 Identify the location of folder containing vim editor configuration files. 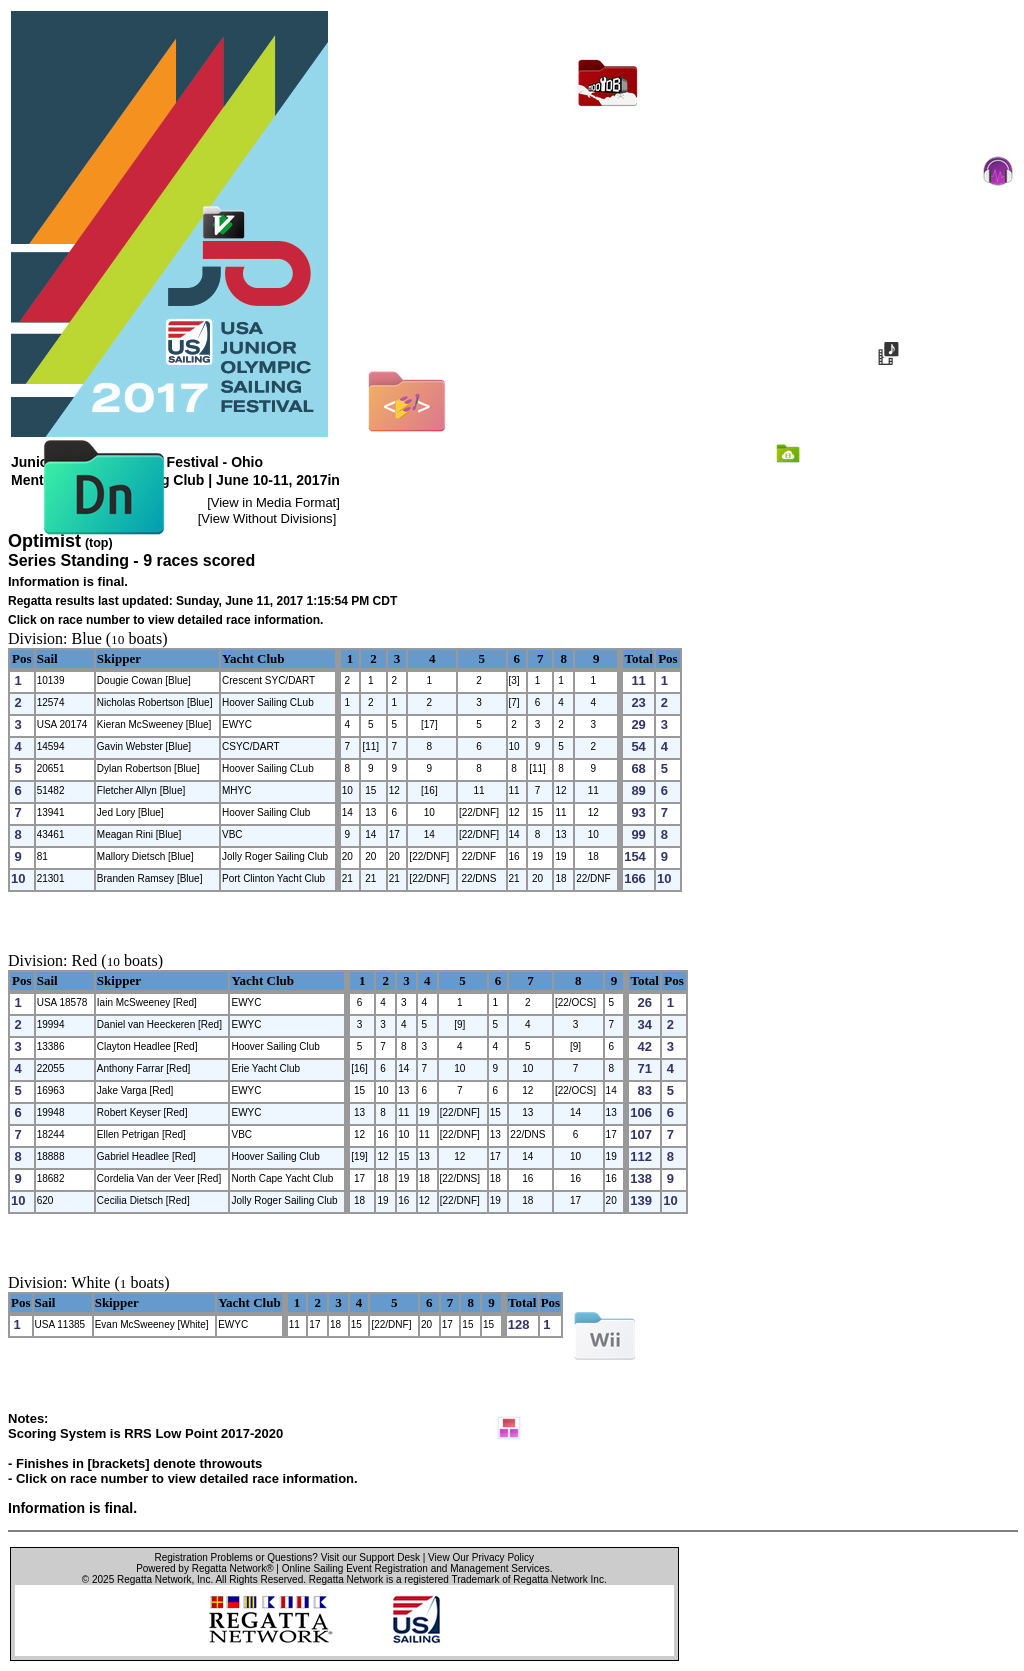
(223, 223).